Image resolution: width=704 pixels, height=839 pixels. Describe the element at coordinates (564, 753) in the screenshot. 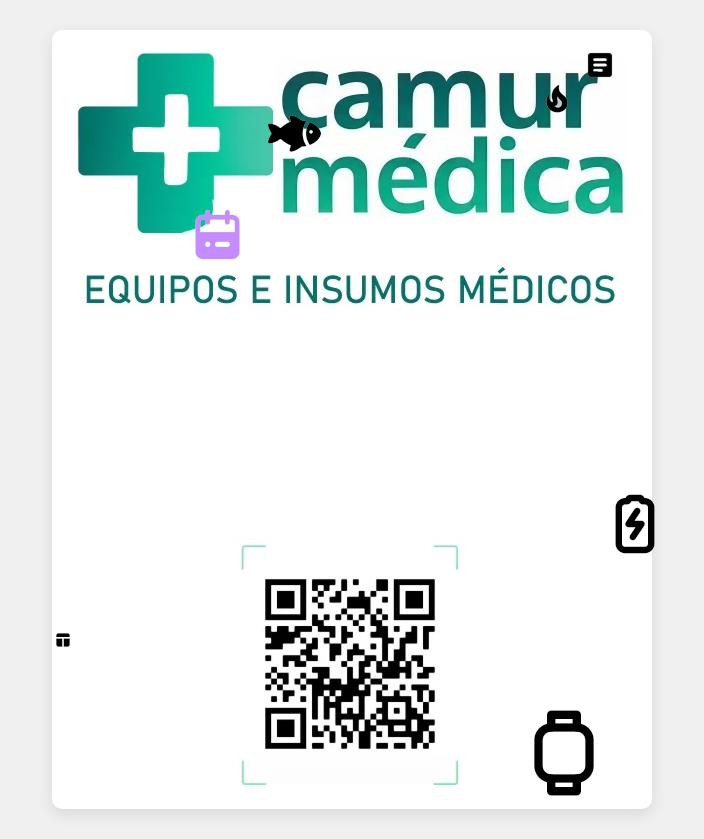

I see `access smartwatch settings` at that location.